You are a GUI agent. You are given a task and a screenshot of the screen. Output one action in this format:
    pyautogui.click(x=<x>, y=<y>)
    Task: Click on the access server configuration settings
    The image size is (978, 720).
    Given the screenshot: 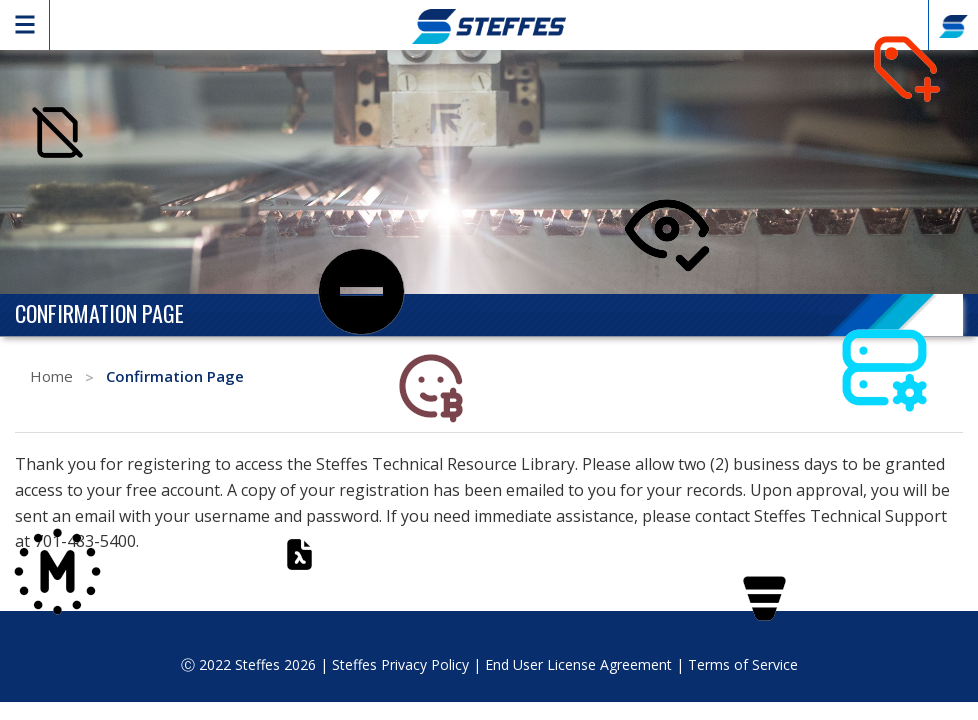 What is the action you would take?
    pyautogui.click(x=884, y=367)
    